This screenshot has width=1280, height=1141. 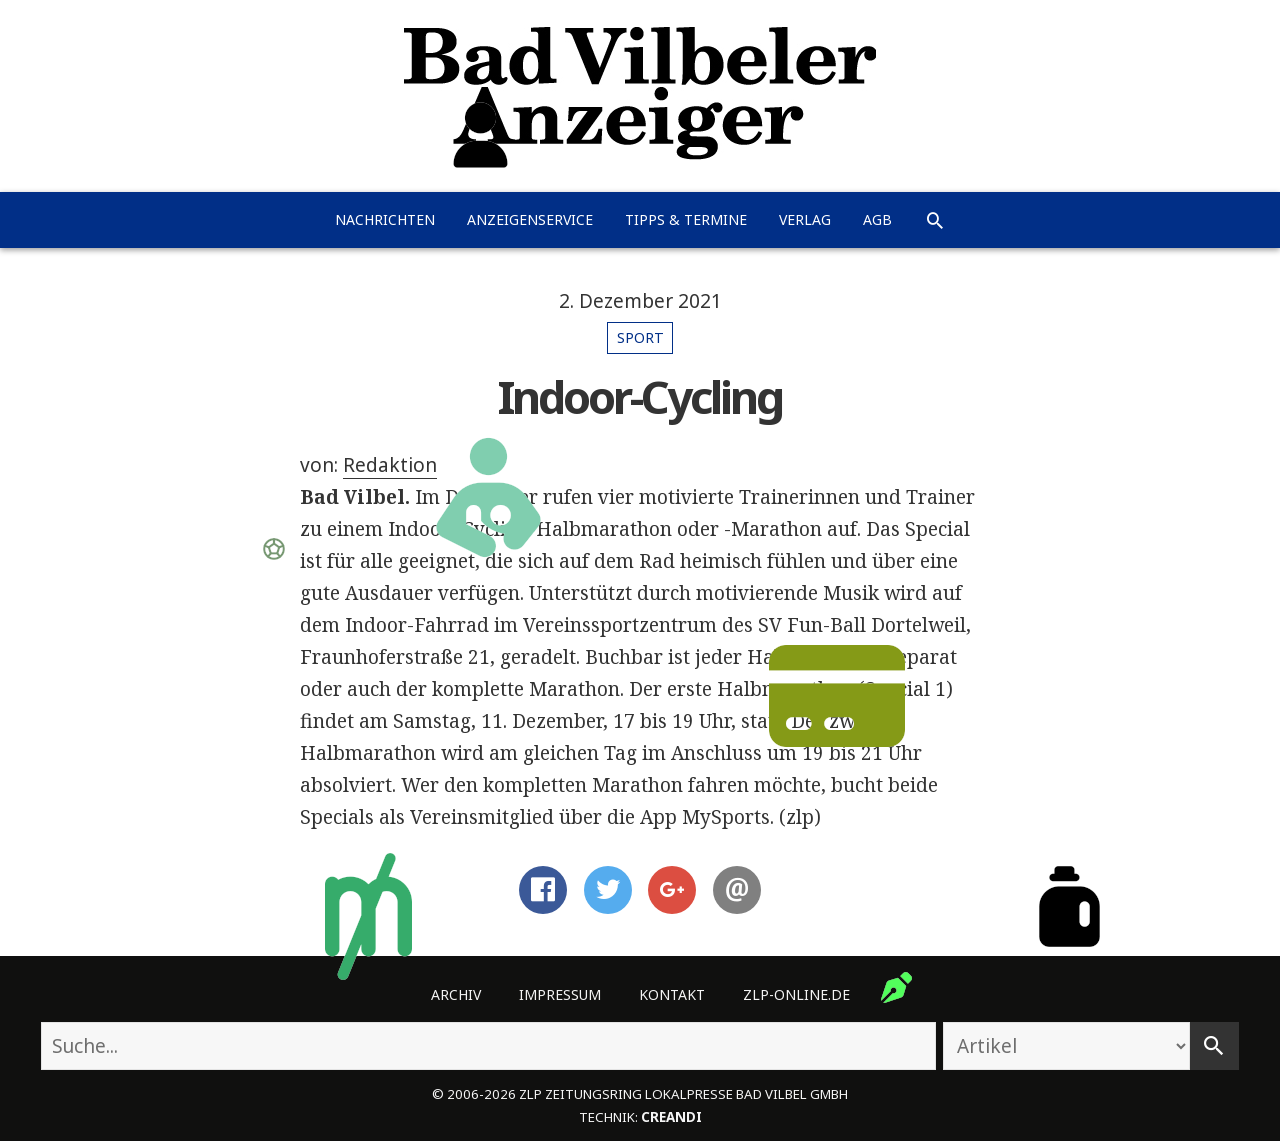 I want to click on manage payment methods, so click(x=837, y=696).